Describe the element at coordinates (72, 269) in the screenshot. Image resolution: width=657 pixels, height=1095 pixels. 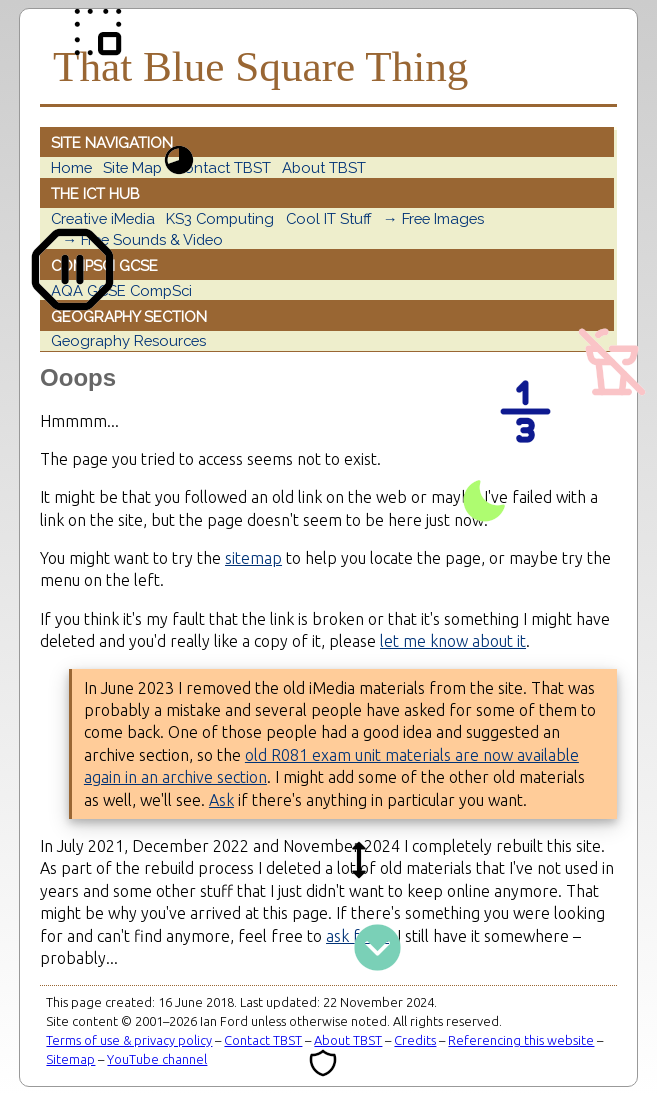
I see `pause or halt a process` at that location.